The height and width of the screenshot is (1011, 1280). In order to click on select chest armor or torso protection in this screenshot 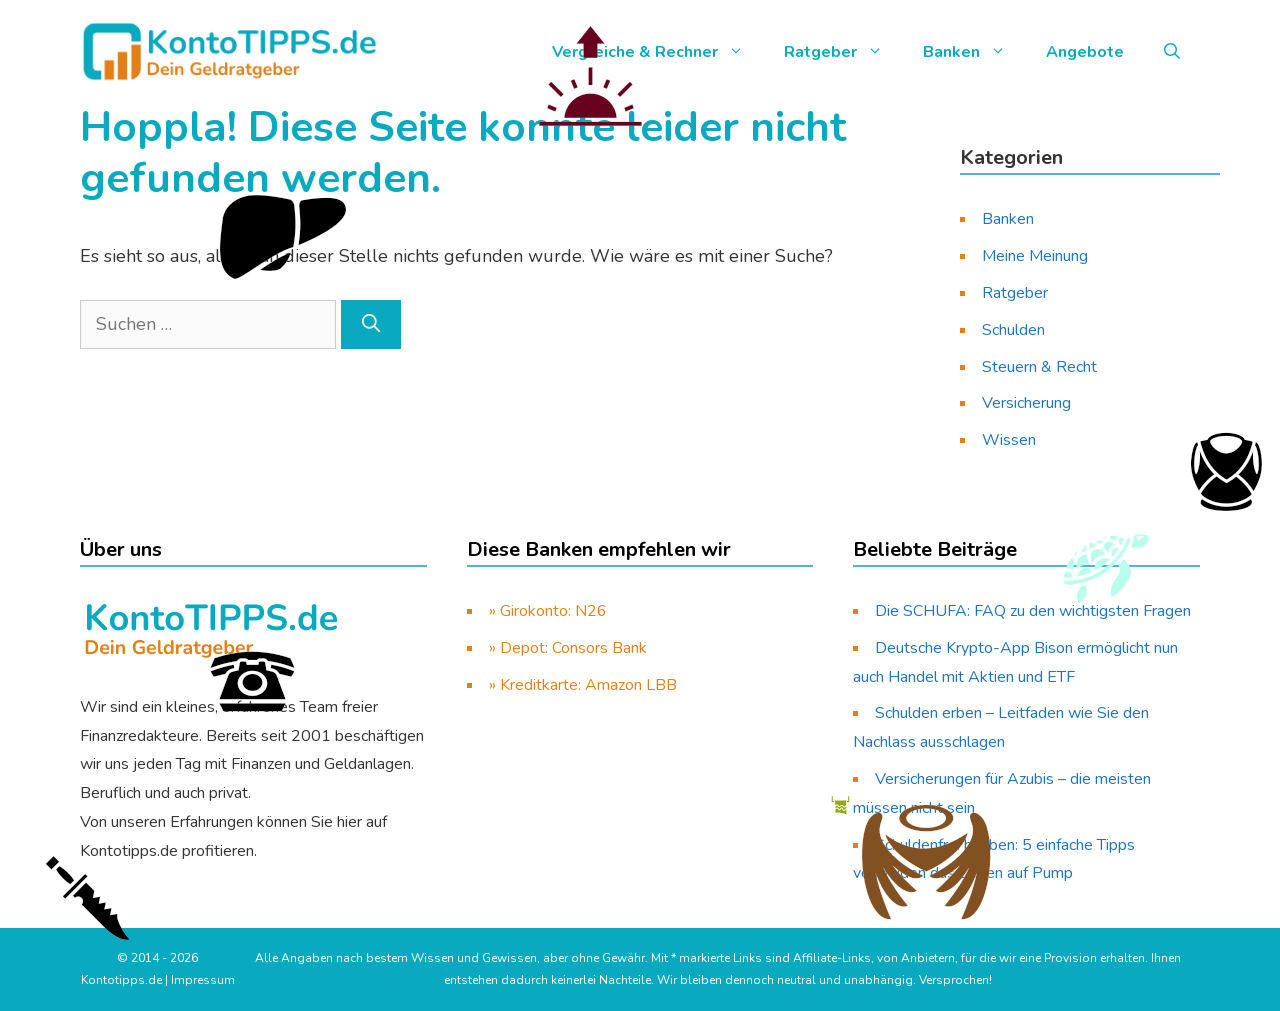, I will do `click(1226, 472)`.